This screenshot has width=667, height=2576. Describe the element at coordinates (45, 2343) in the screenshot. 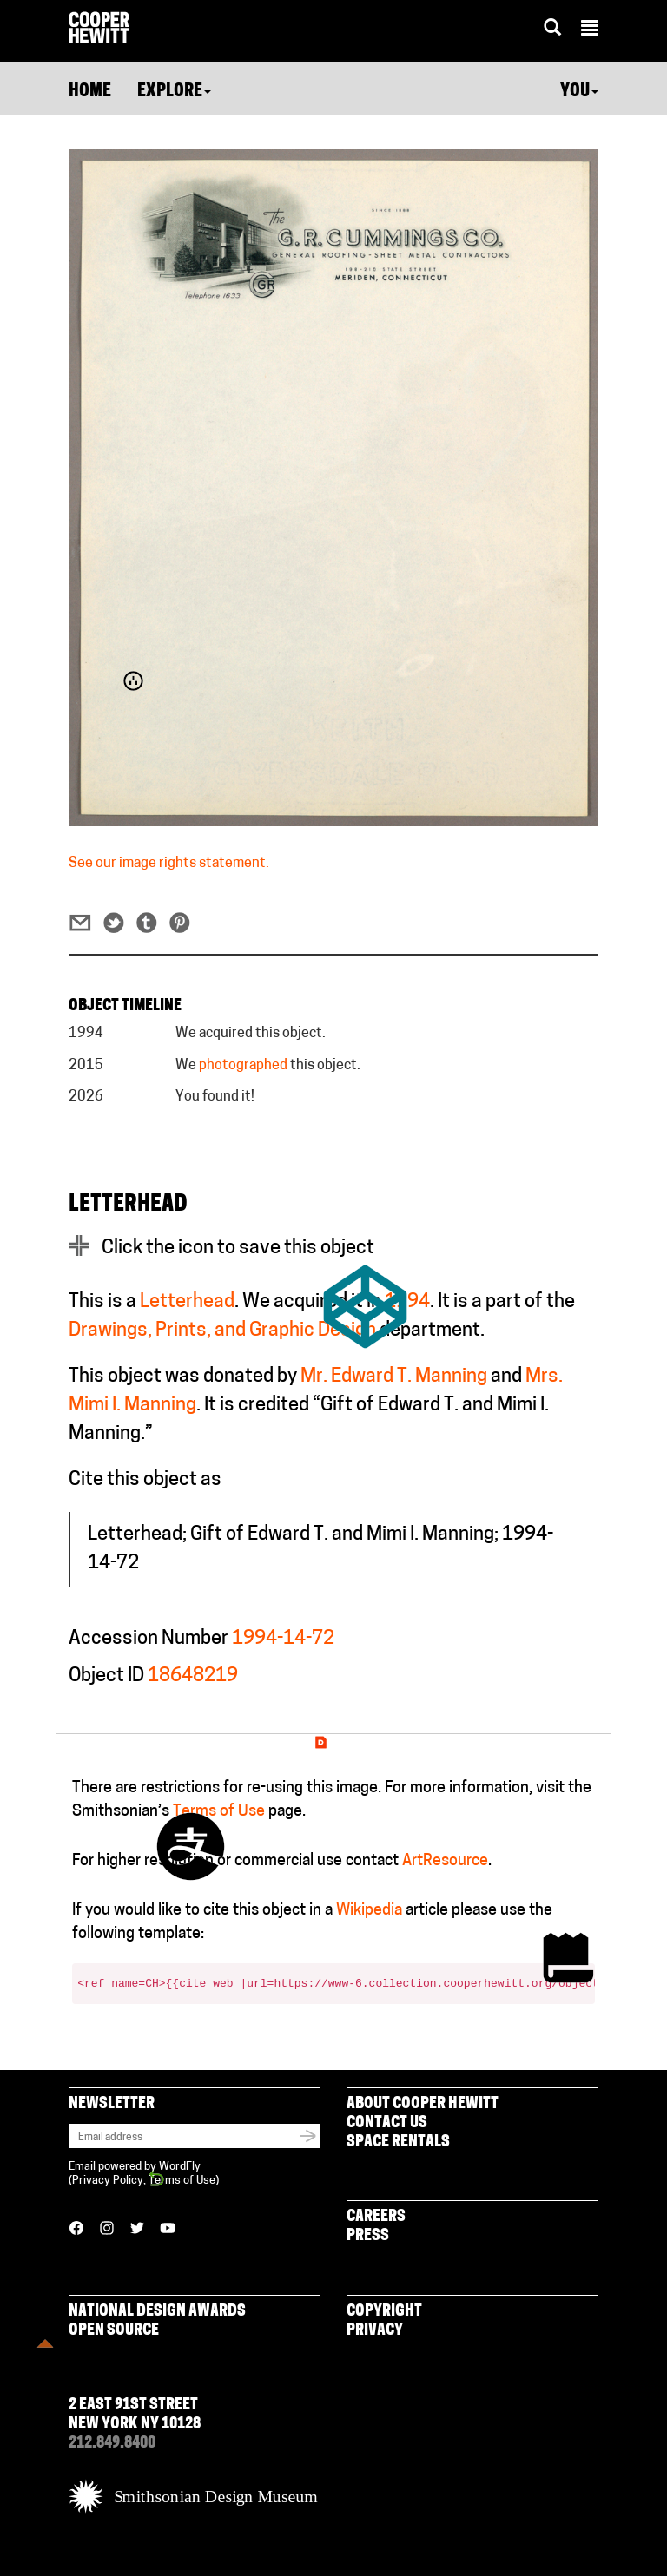

I see `expand or show more content above` at that location.